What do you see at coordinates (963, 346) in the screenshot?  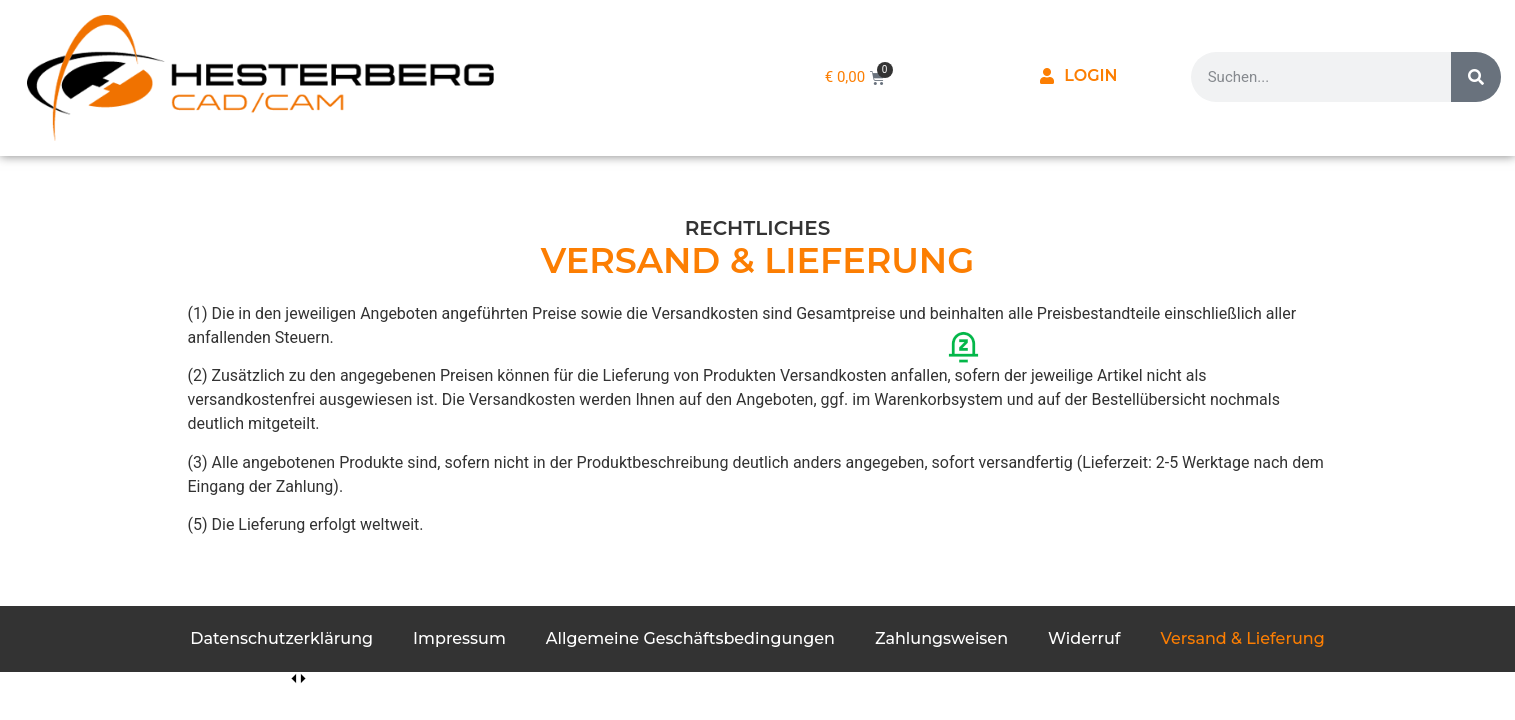 I see `snooze notifications temporarily` at bounding box center [963, 346].